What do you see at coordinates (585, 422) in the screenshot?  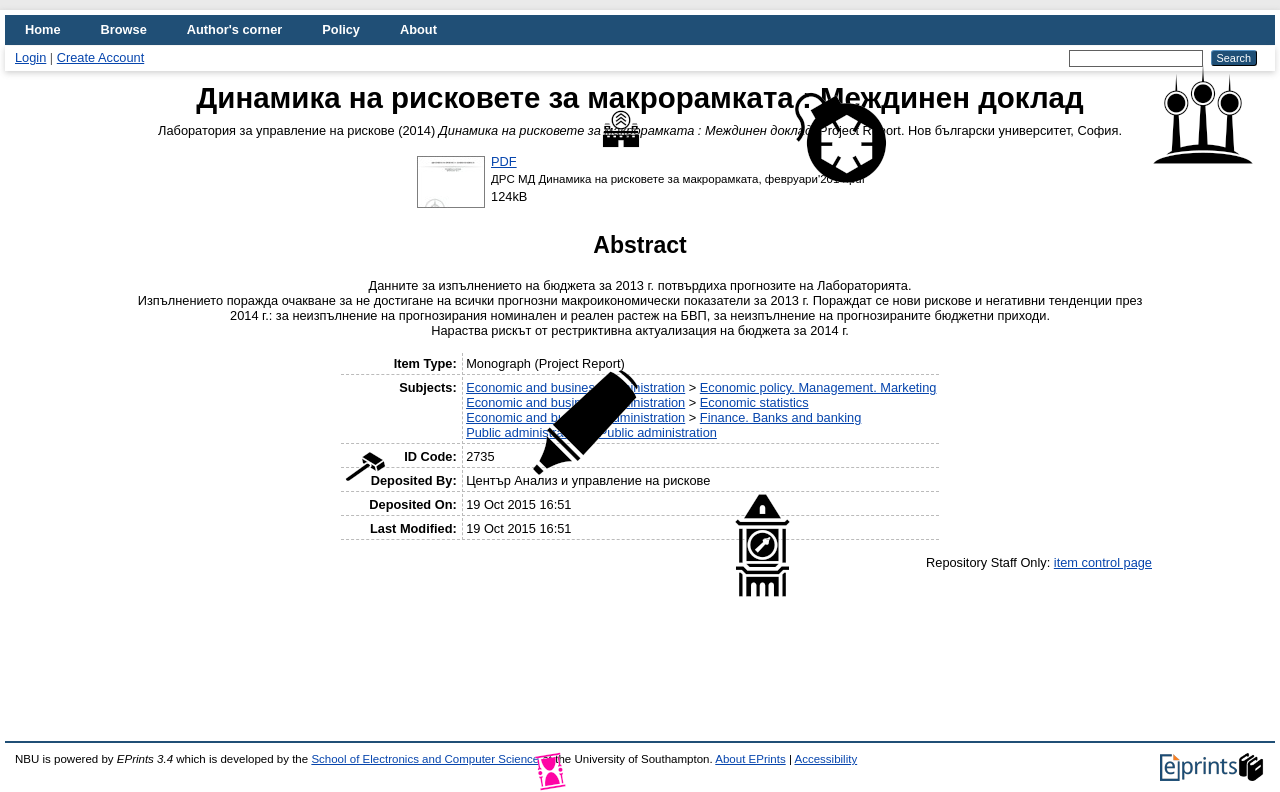 I see `highlight or mark important text` at bounding box center [585, 422].